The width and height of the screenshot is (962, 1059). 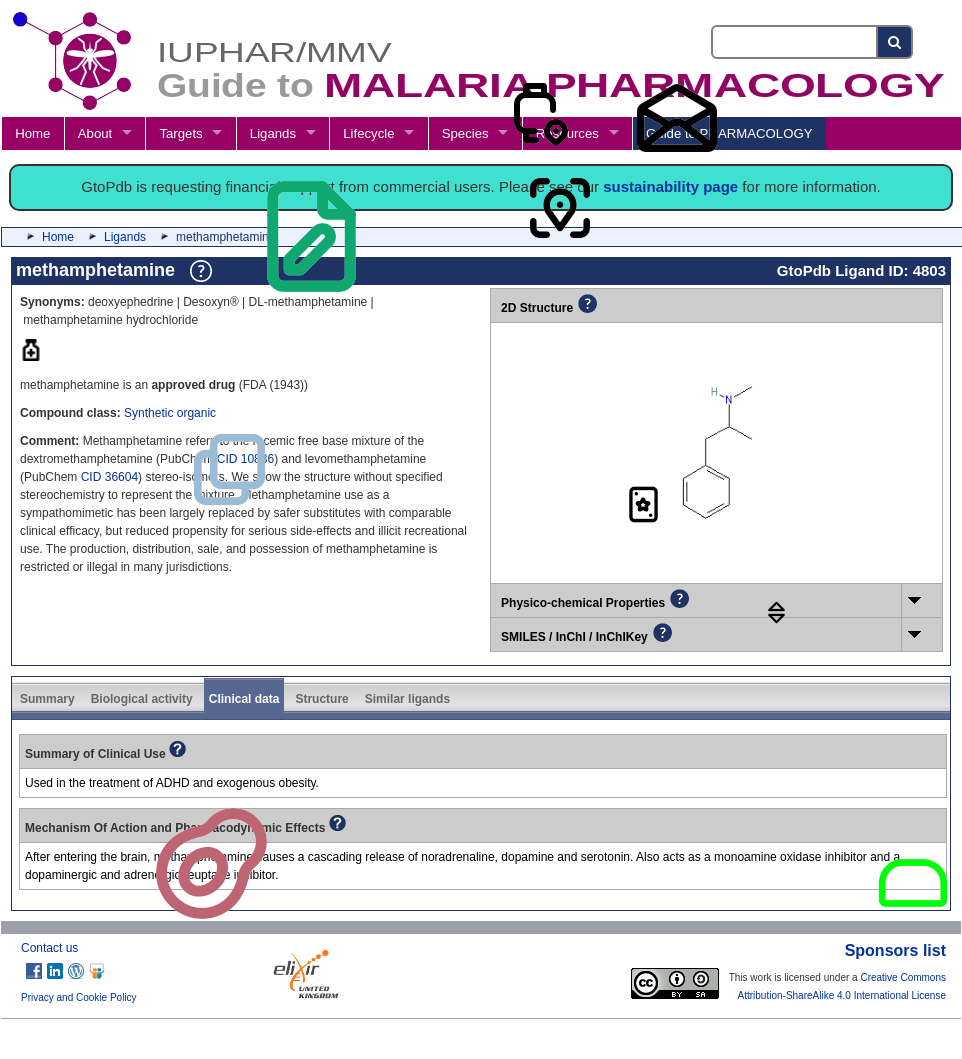 What do you see at coordinates (776, 612) in the screenshot?
I see `expand or collapse a dropdown menu` at bounding box center [776, 612].